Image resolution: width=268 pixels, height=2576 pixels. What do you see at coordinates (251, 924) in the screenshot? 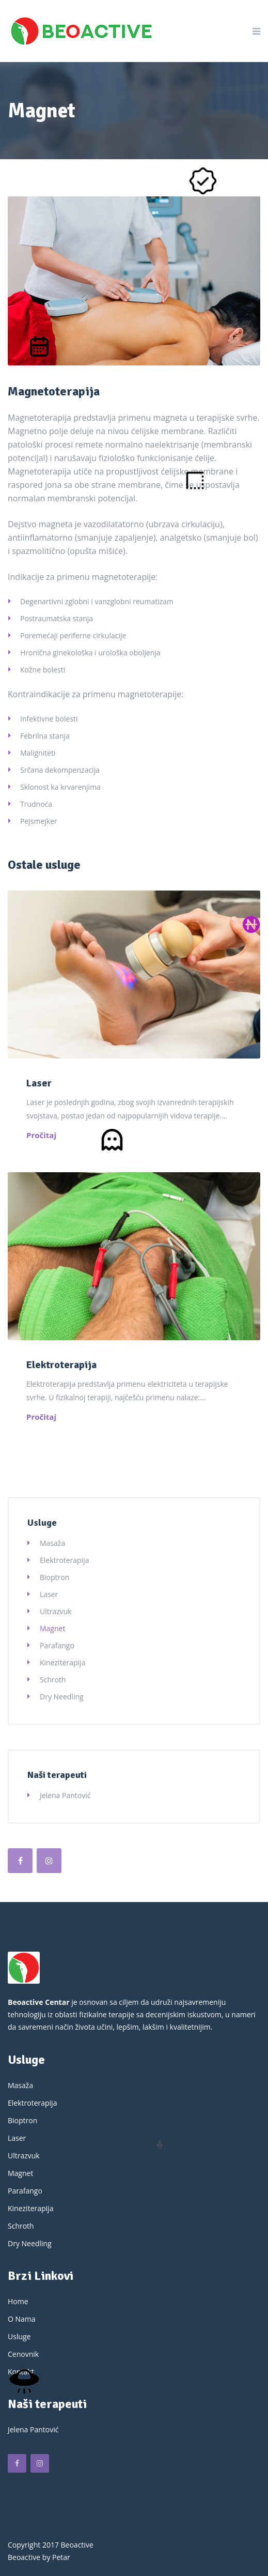
I see `view balance in Nigerian naira` at bounding box center [251, 924].